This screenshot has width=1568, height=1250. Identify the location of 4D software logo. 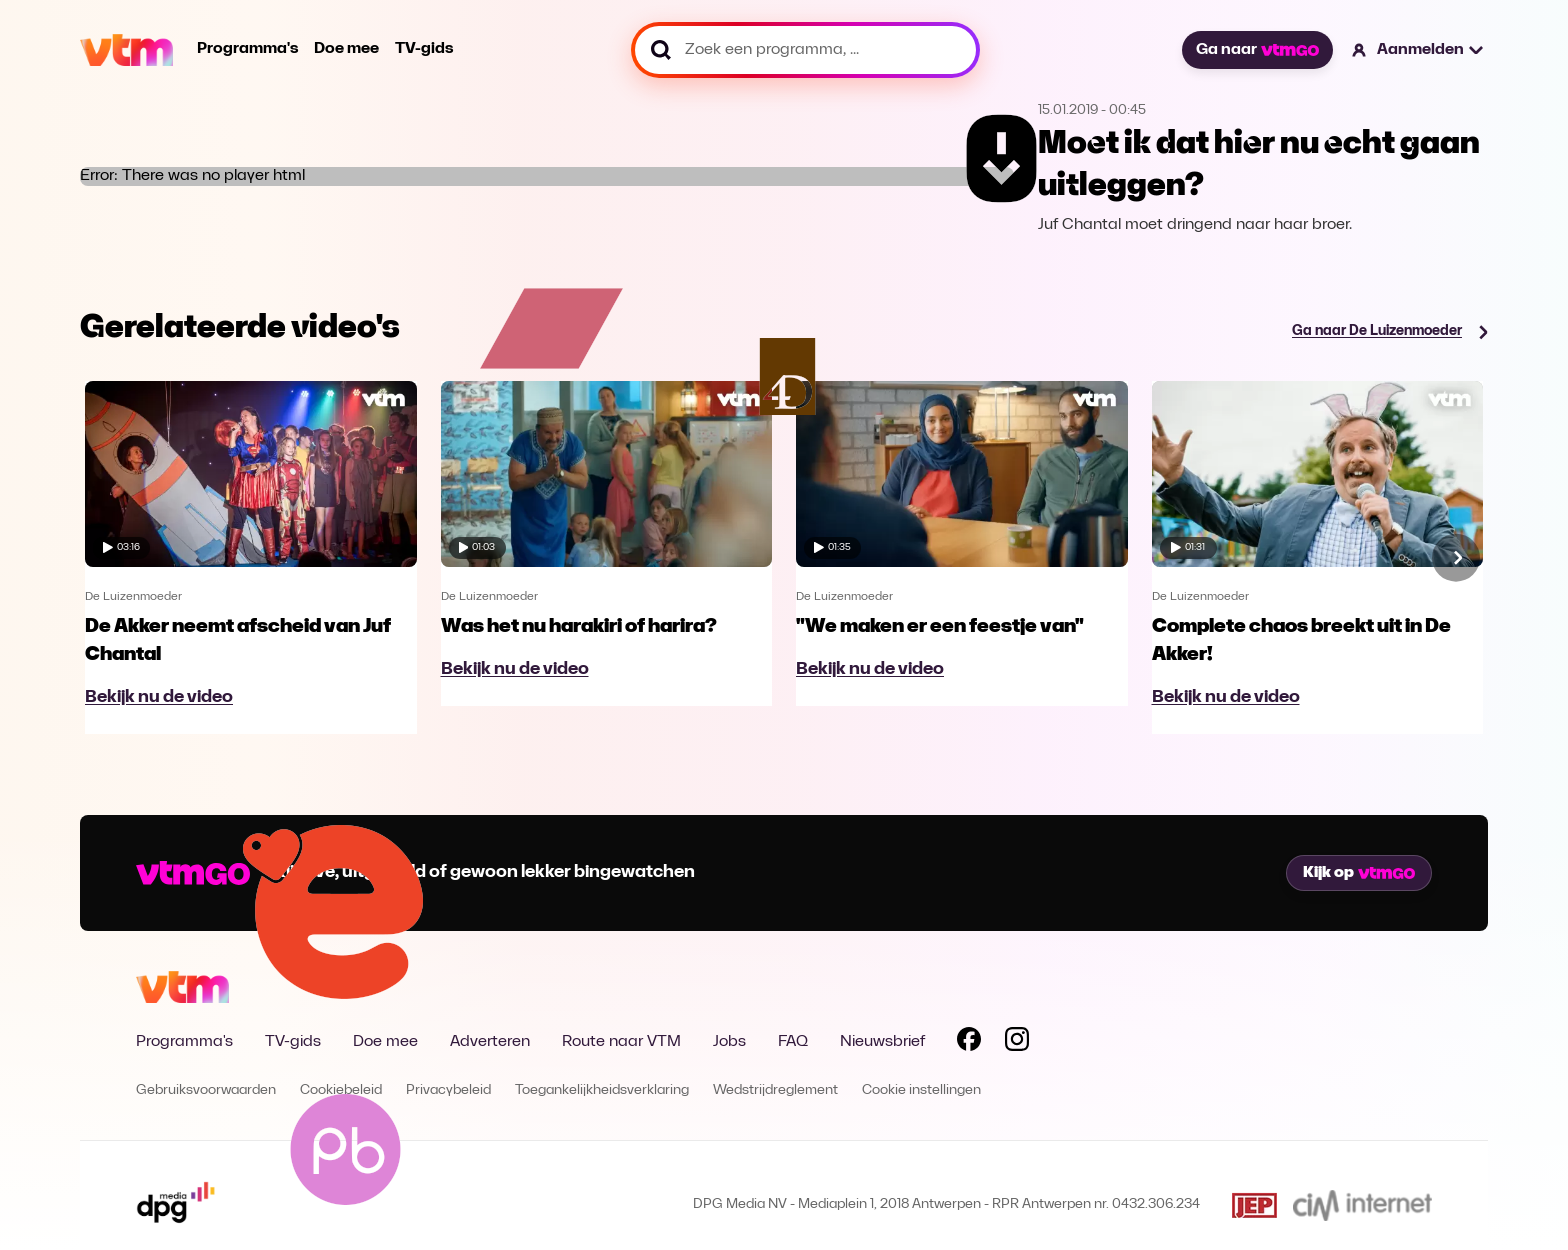
(787, 376).